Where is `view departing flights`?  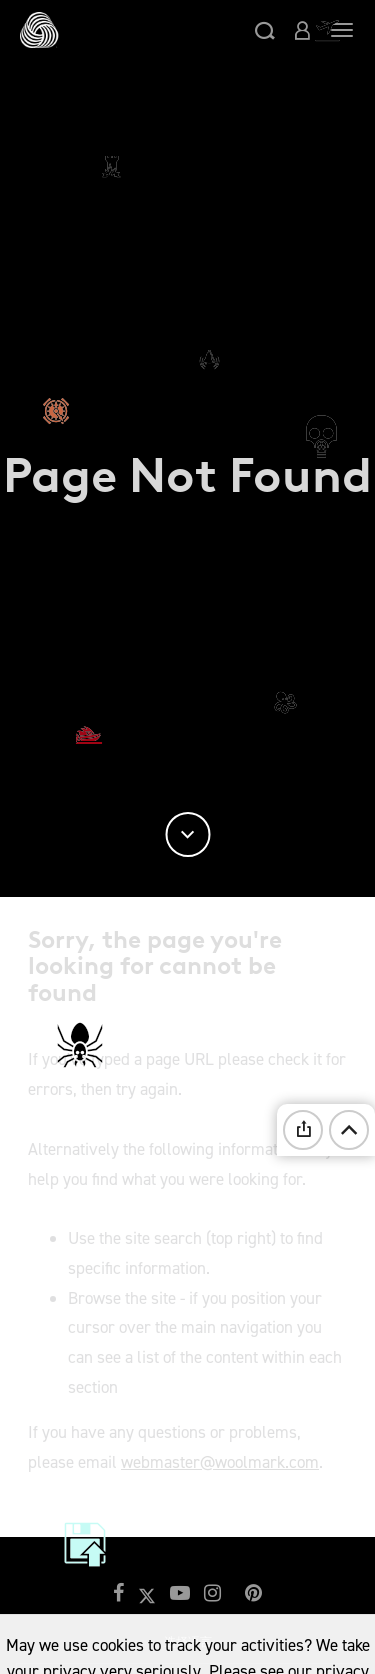 view departing flights is located at coordinates (327, 30).